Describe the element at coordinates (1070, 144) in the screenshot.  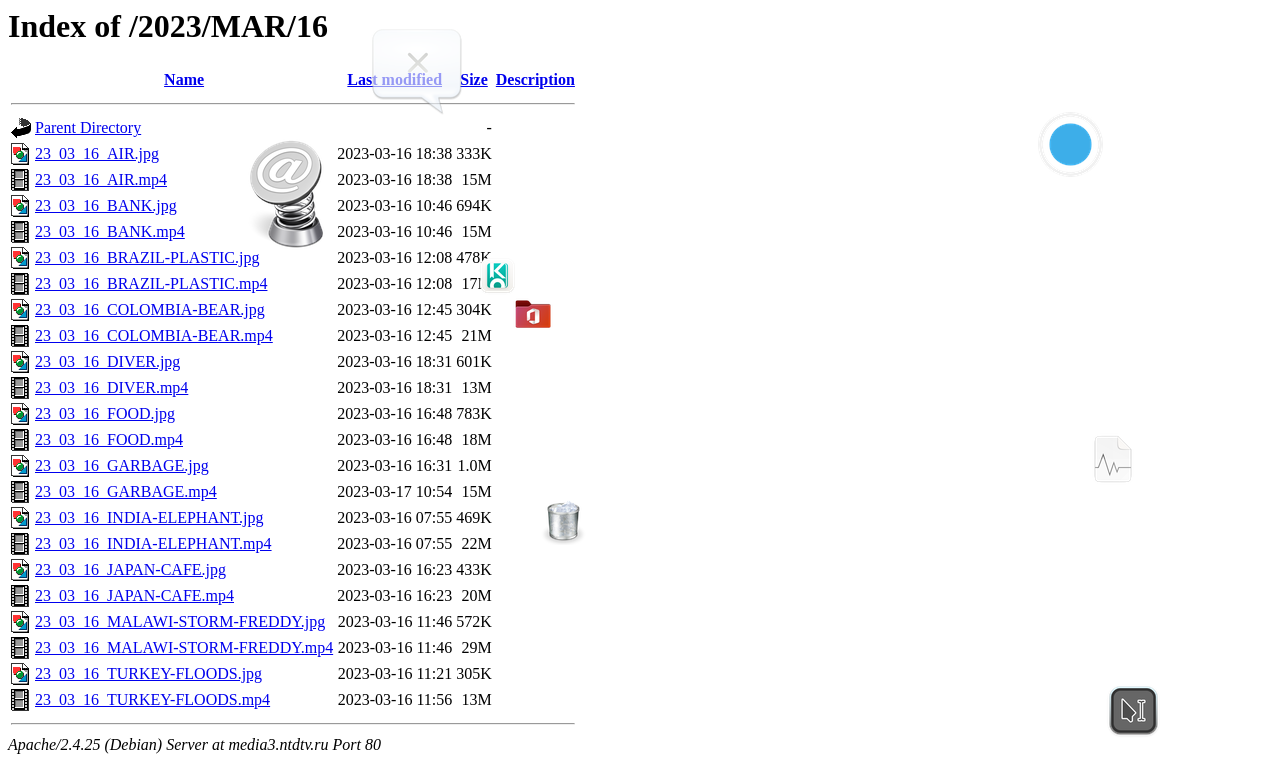
I see `indicates an active process or task in progress` at that location.